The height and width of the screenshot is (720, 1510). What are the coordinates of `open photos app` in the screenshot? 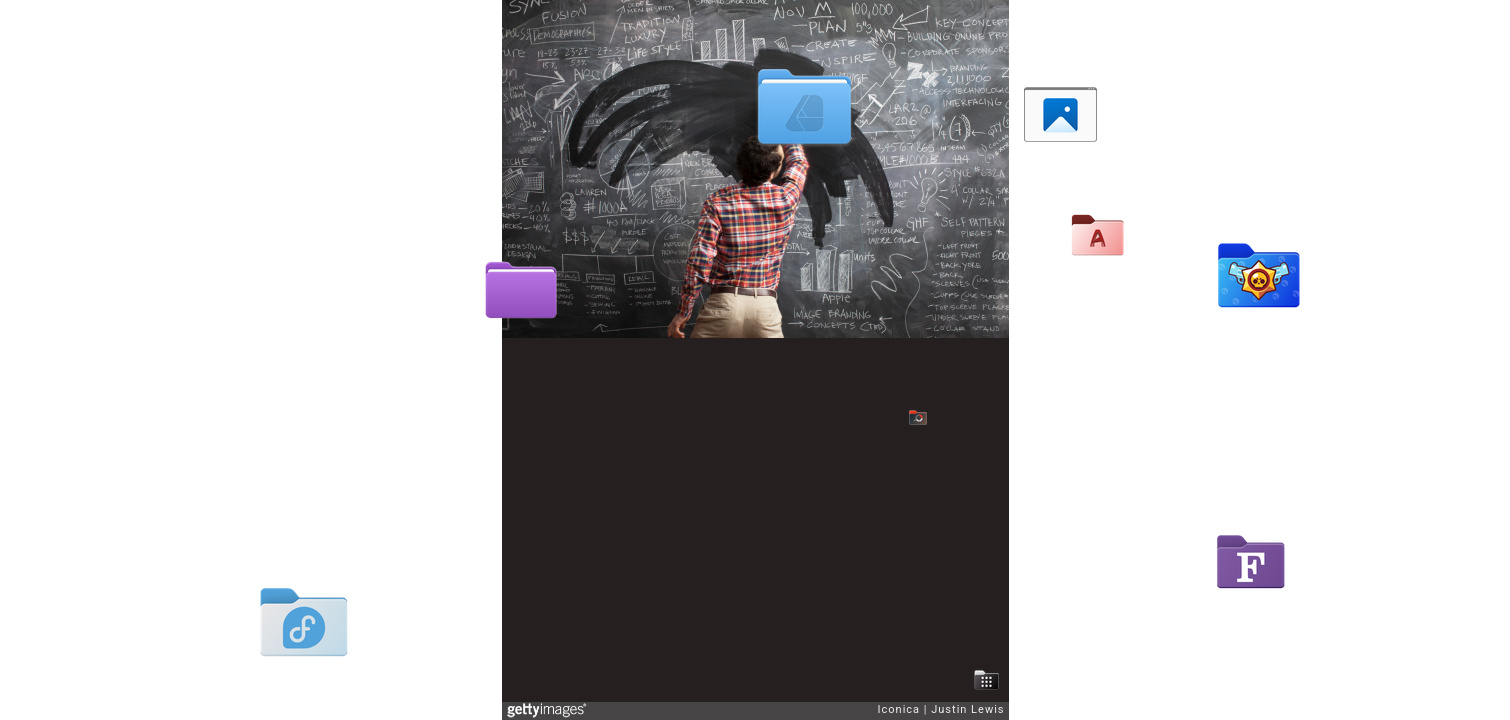 It's located at (1060, 114).